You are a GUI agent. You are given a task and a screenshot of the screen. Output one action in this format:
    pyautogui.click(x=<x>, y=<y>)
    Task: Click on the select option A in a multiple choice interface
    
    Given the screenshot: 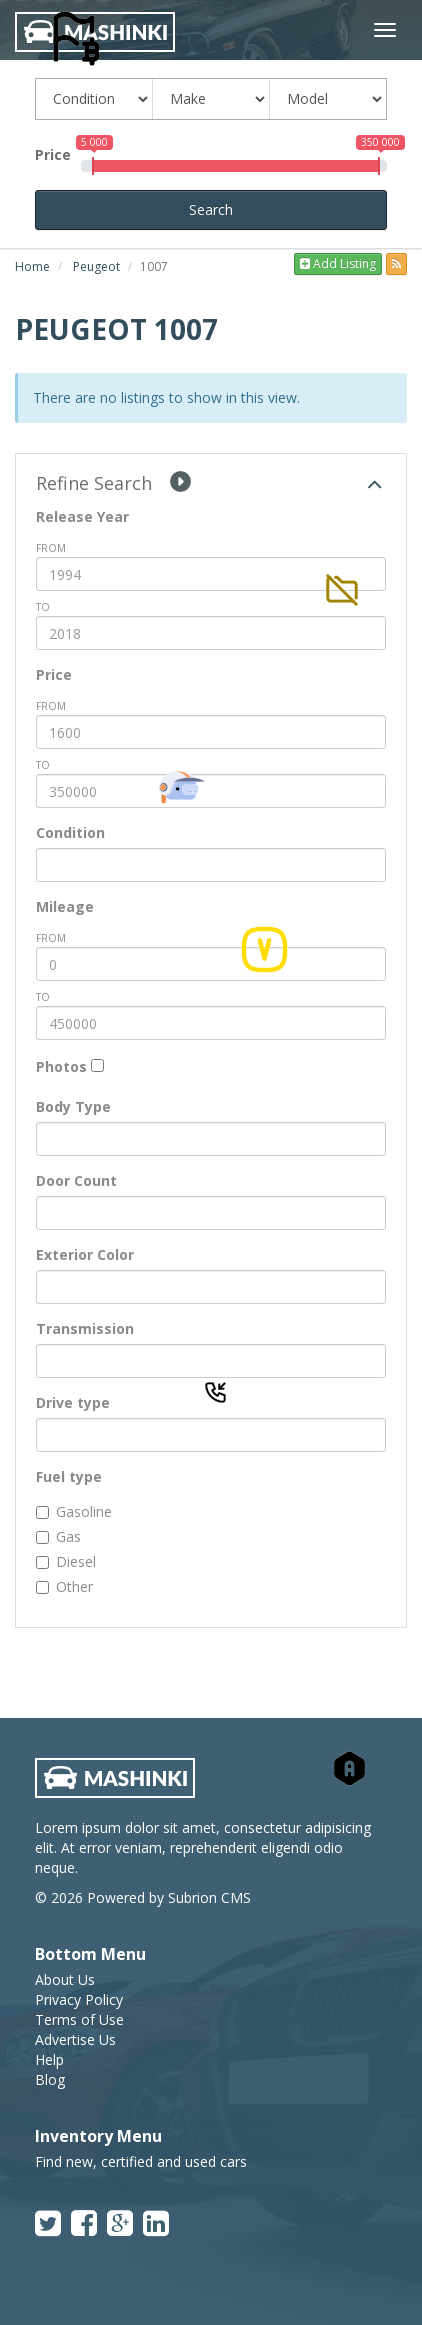 What is the action you would take?
    pyautogui.click(x=349, y=1768)
    